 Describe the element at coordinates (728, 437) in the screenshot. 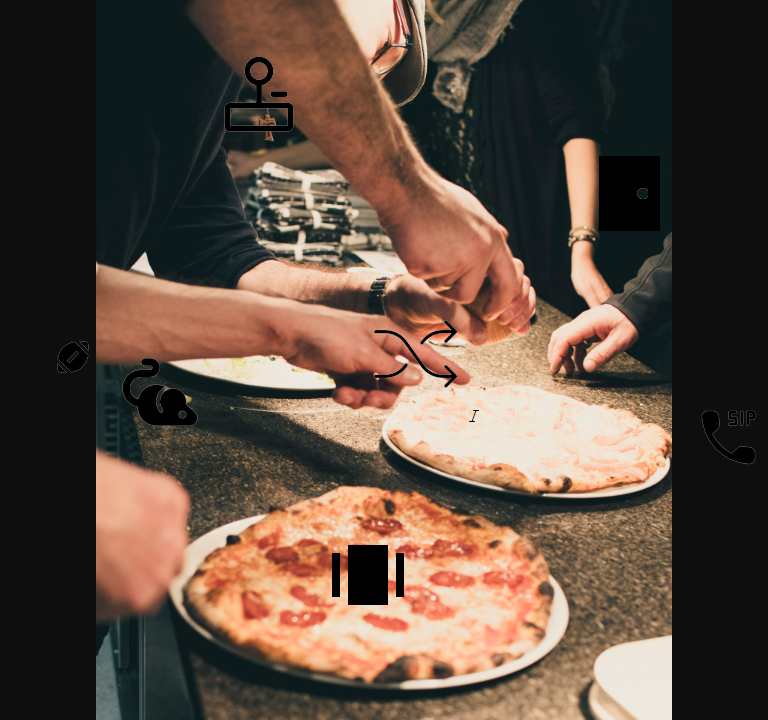

I see `make a SIP (internet) phone call` at that location.